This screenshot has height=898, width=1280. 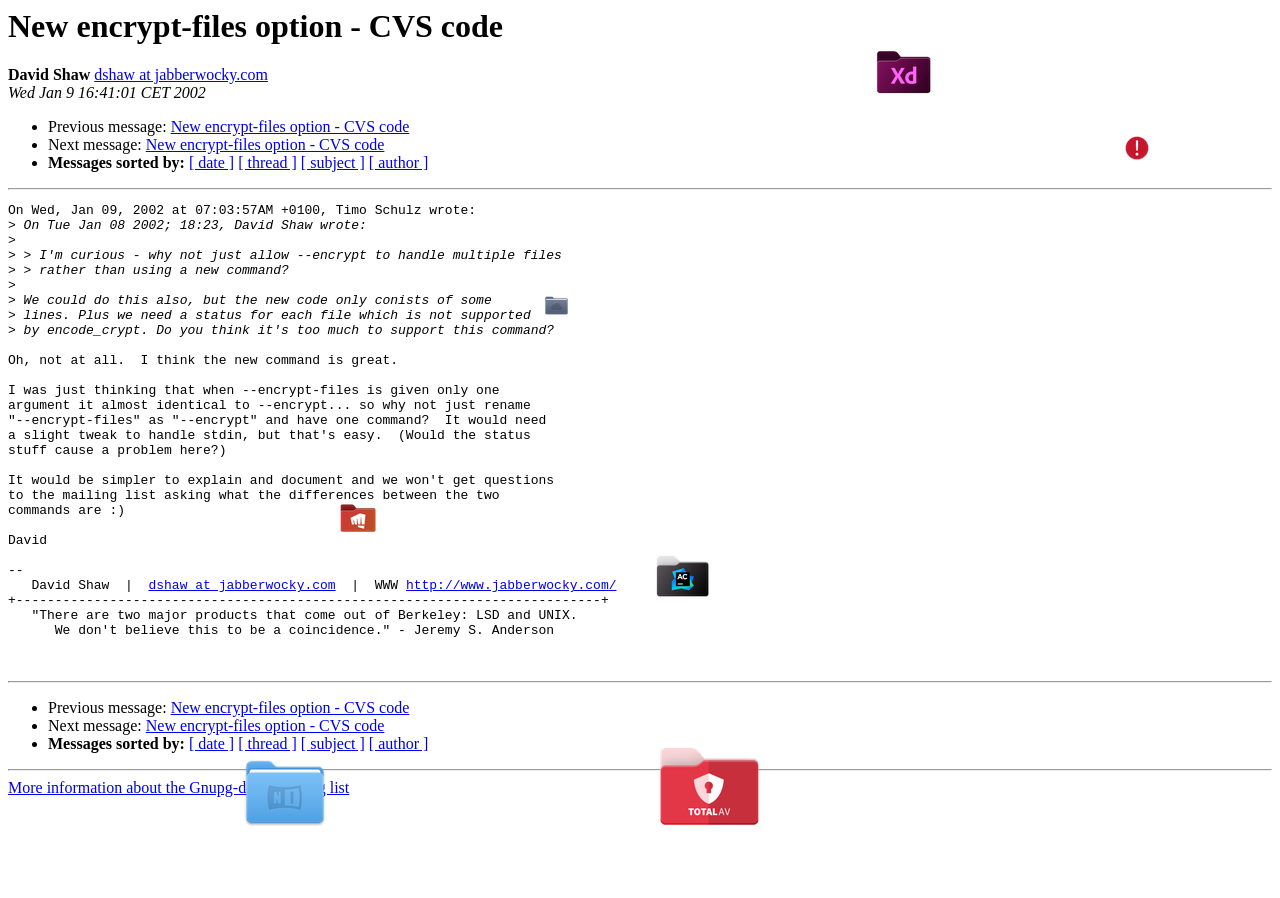 What do you see at coordinates (556, 305) in the screenshot?
I see `access cloud-synced files and folders` at bounding box center [556, 305].